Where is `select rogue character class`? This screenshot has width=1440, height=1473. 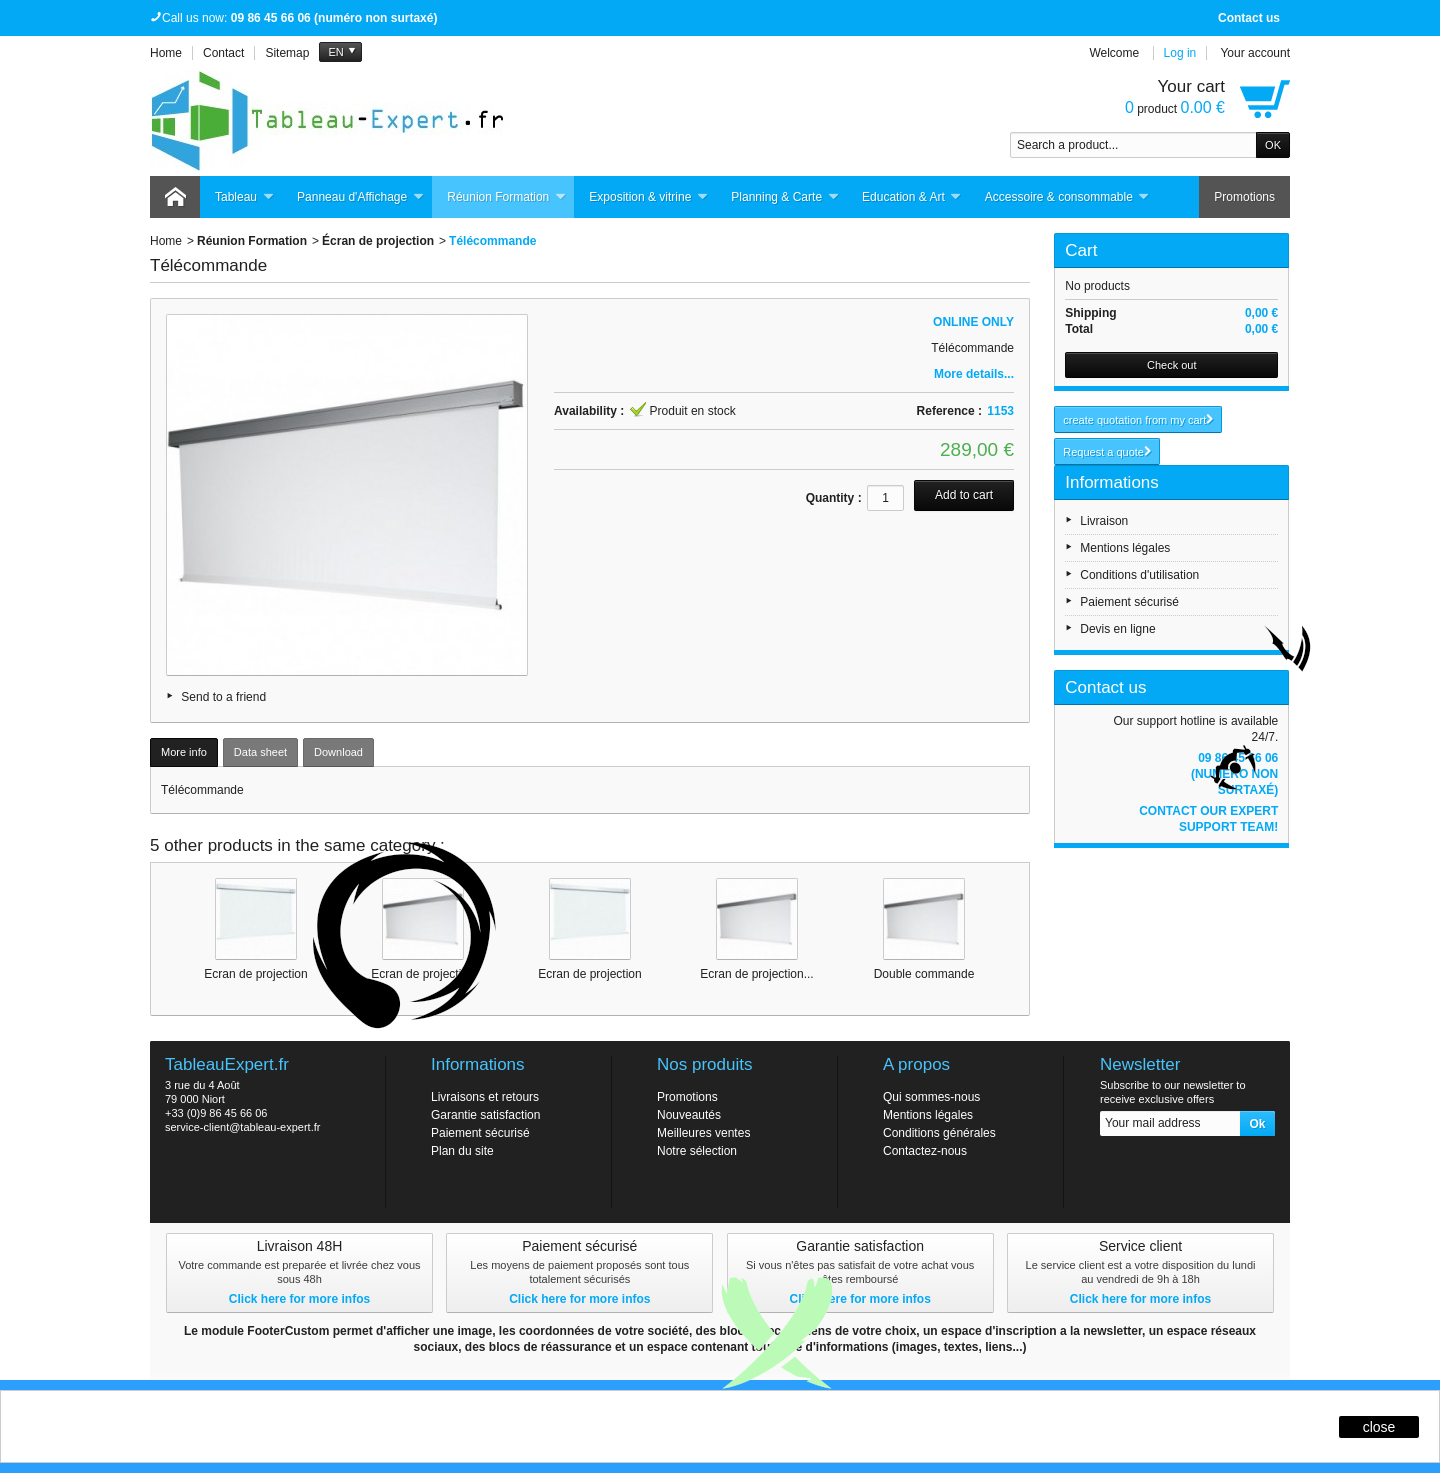 select rogue character class is located at coordinates (1233, 767).